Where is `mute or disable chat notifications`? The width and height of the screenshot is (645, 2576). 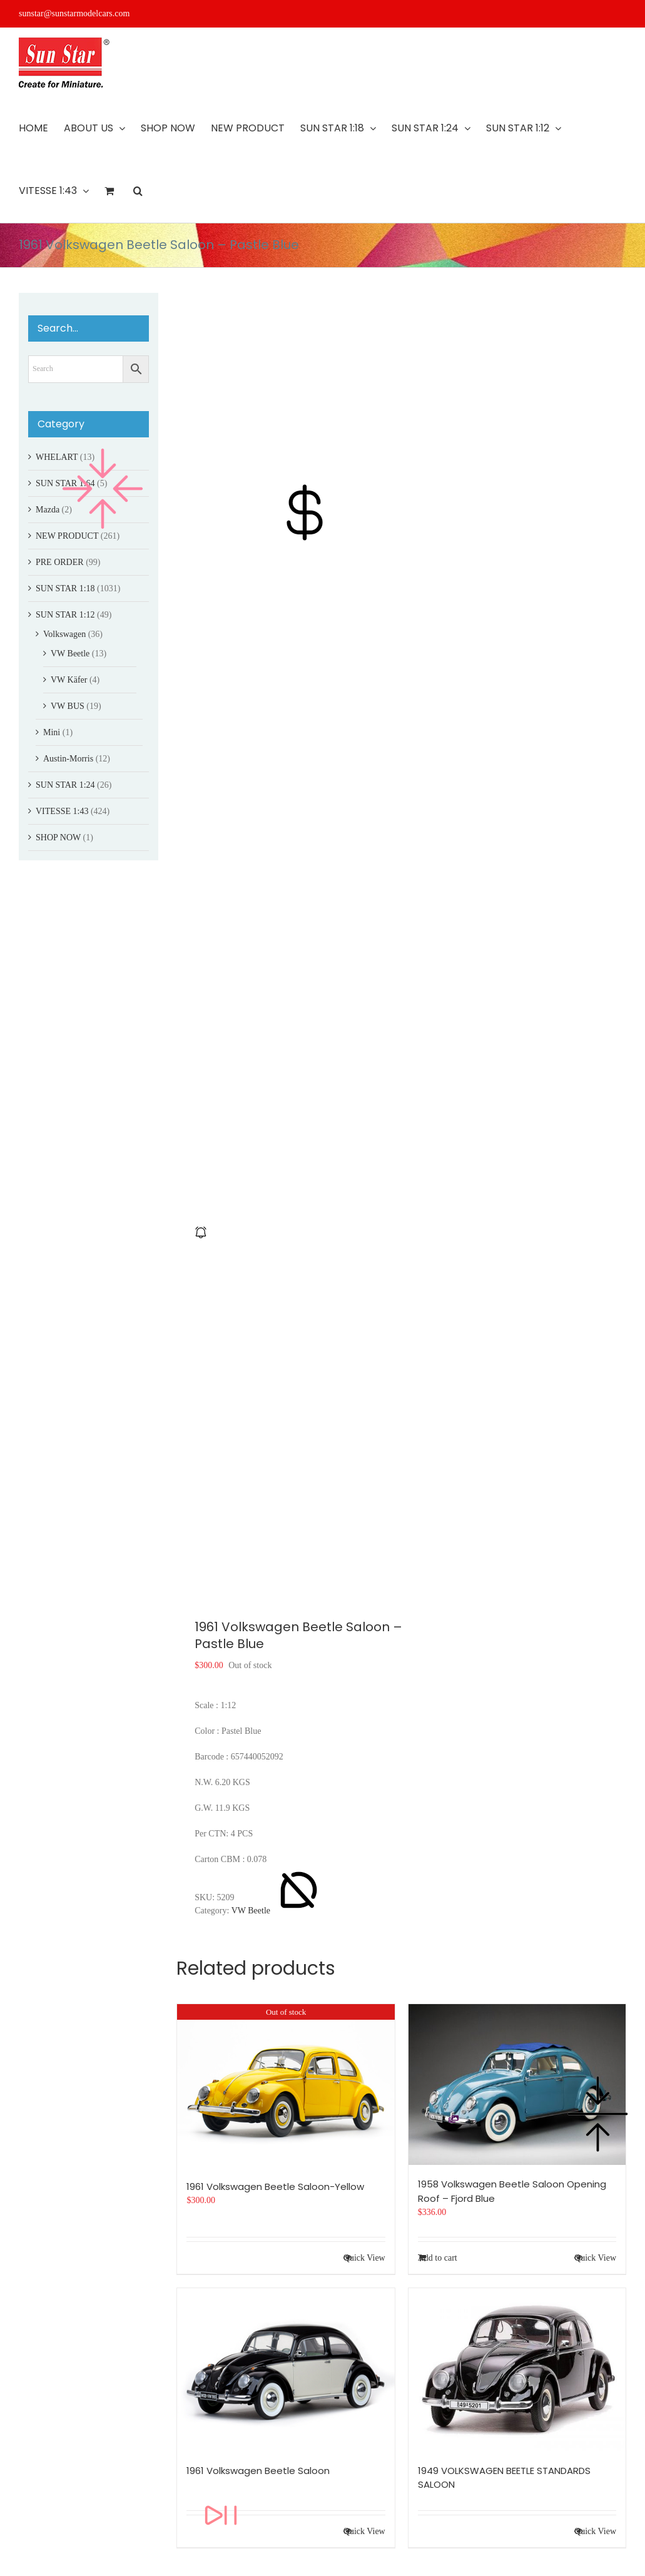 mute or disable chat notifications is located at coordinates (298, 1890).